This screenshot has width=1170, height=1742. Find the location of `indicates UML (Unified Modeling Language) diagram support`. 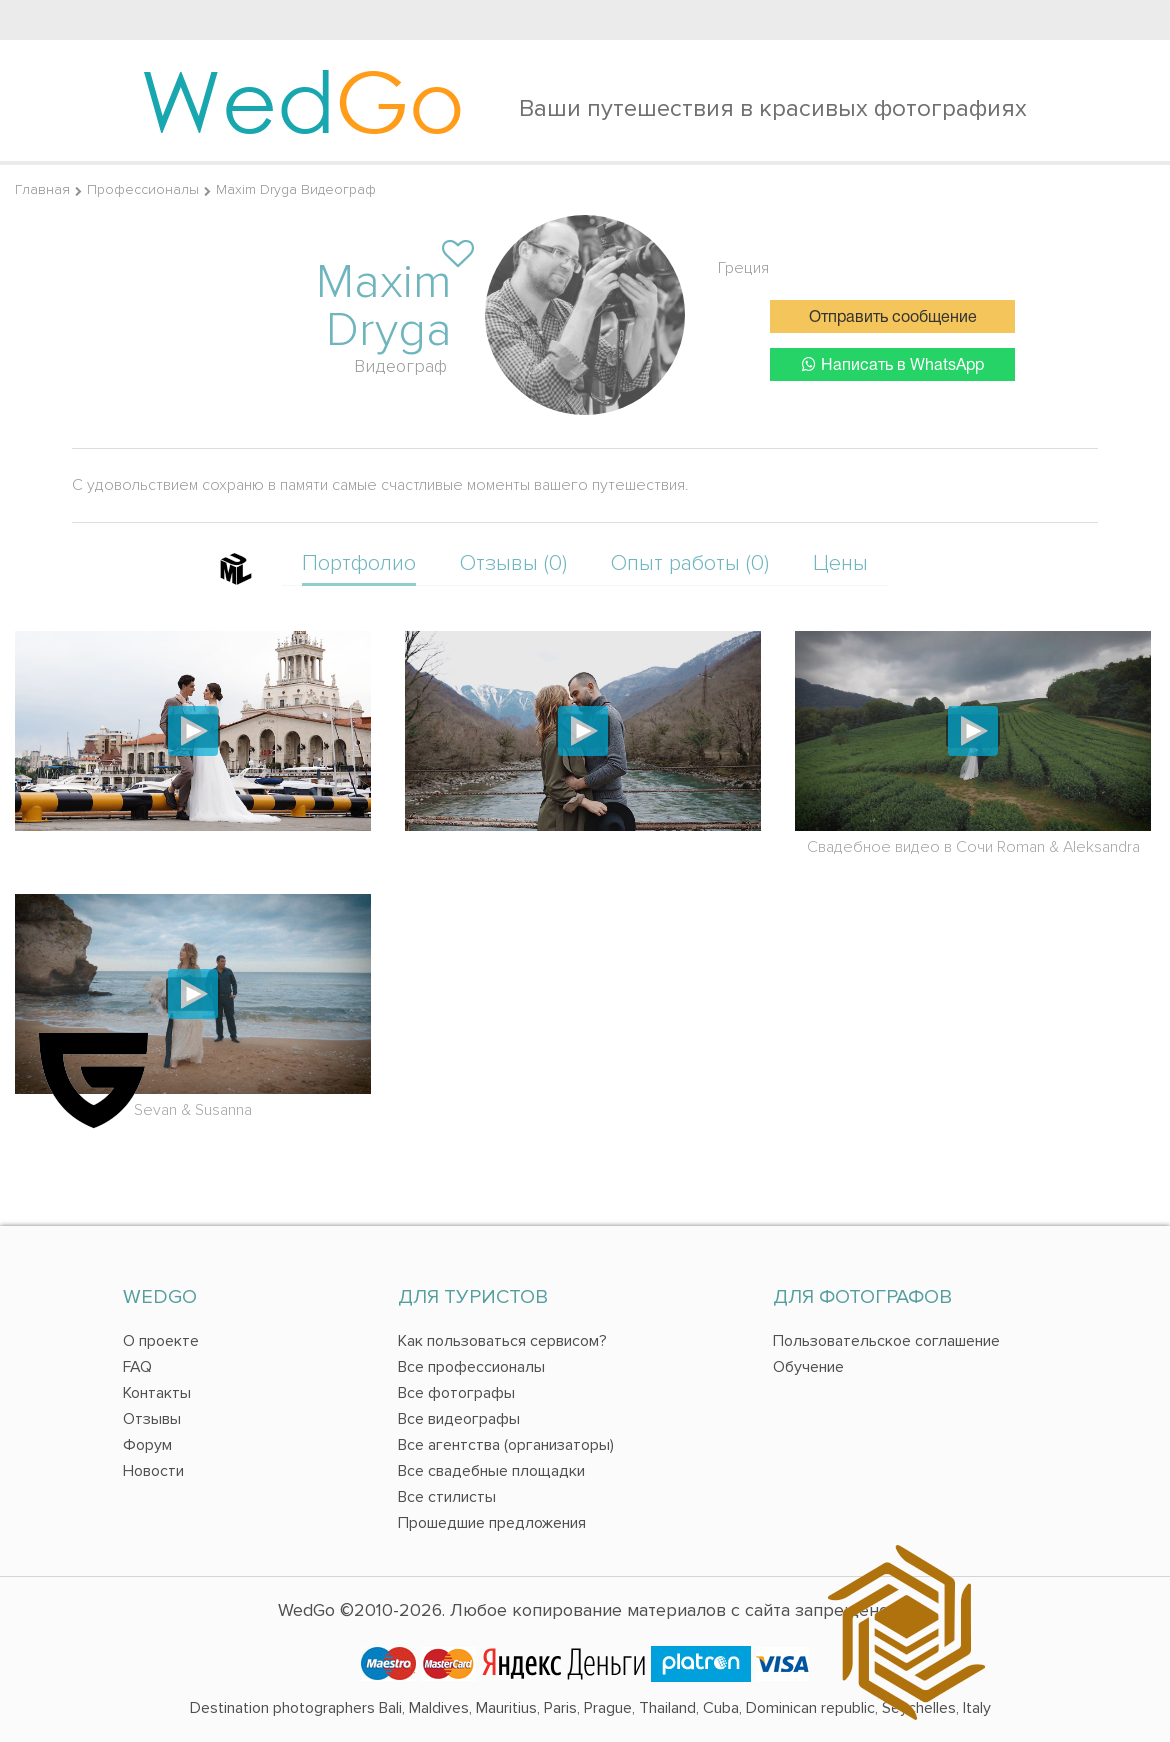

indicates UML (Unified Modeling Language) diagram support is located at coordinates (236, 569).